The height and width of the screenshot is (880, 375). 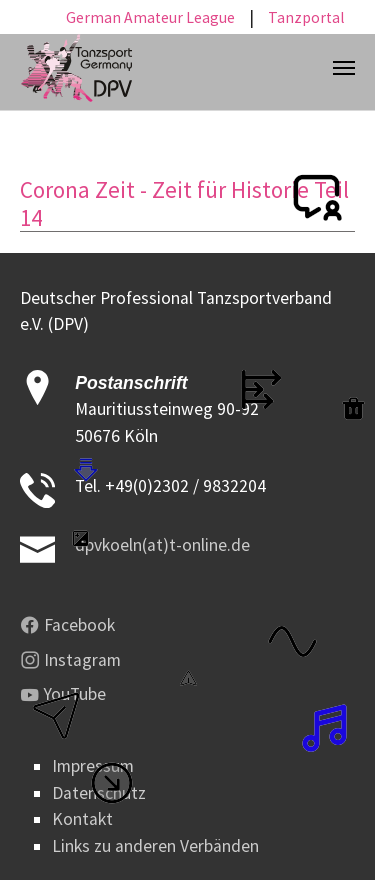 I want to click on send a message, so click(x=58, y=714).